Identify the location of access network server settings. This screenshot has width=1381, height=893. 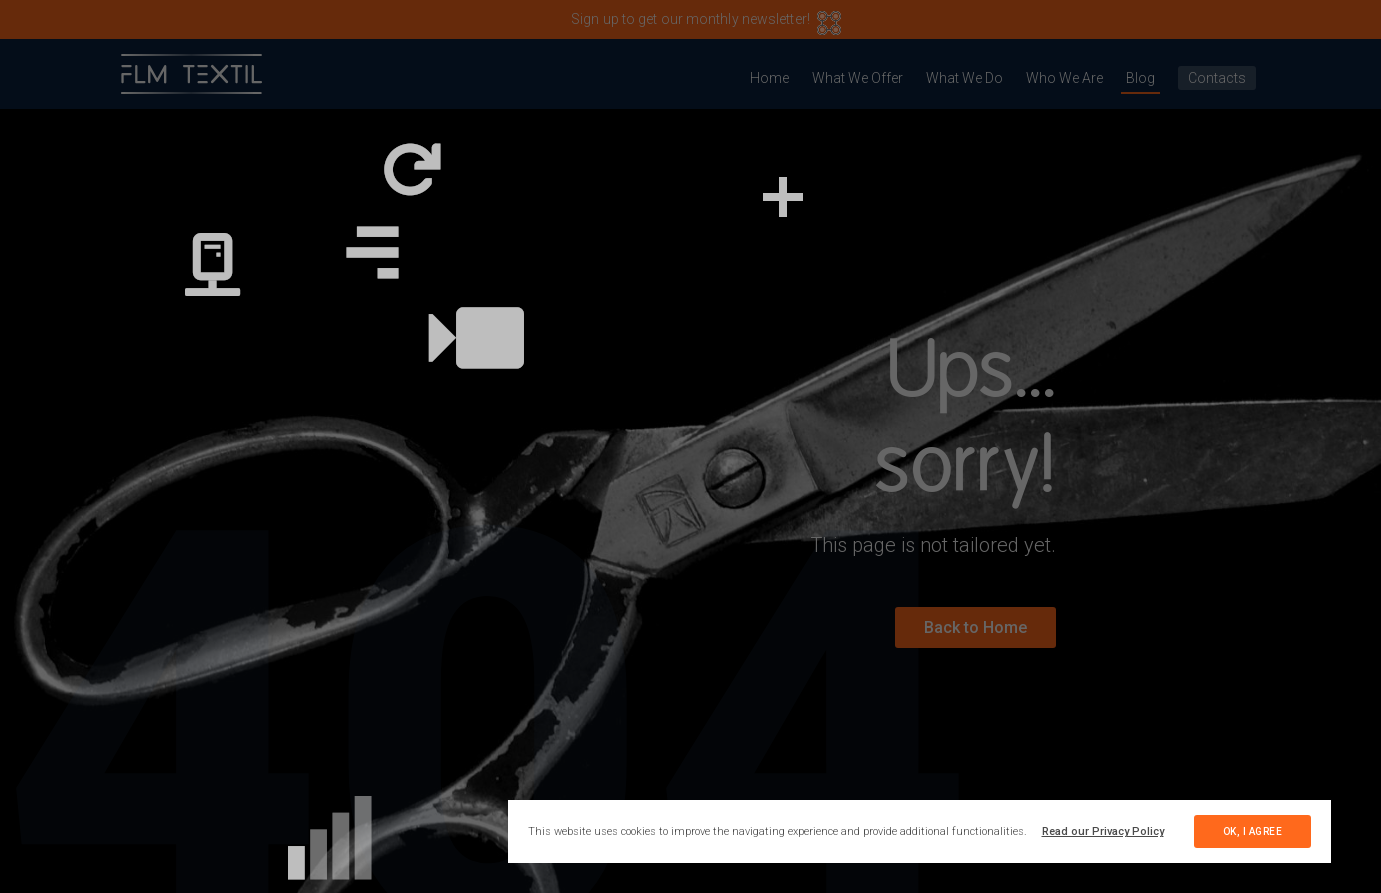
(216, 264).